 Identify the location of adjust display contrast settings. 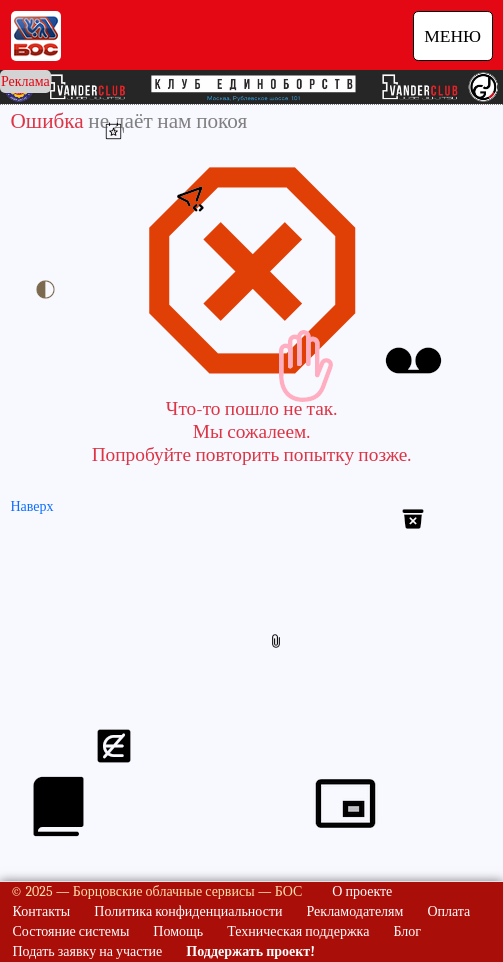
(45, 289).